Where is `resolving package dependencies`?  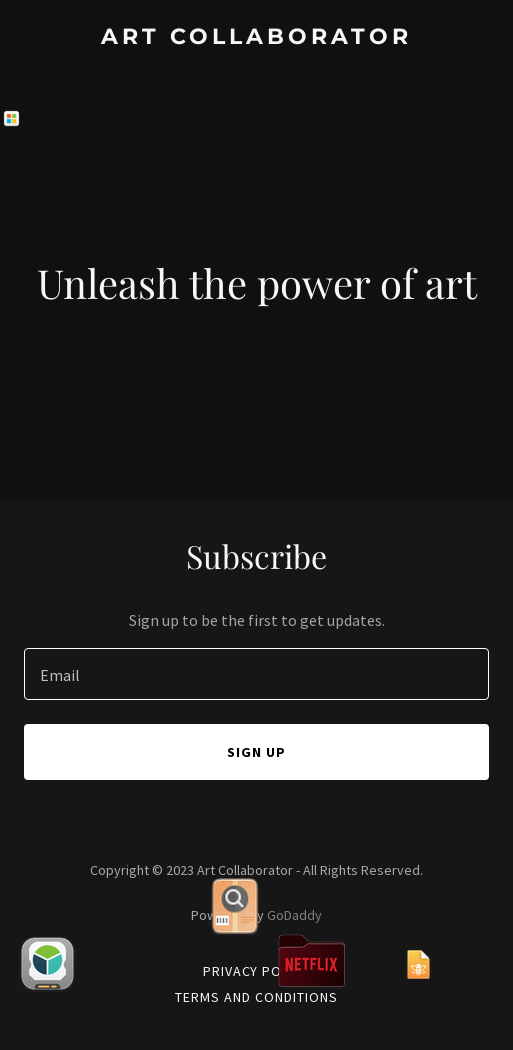
resolving package dependencies is located at coordinates (235, 906).